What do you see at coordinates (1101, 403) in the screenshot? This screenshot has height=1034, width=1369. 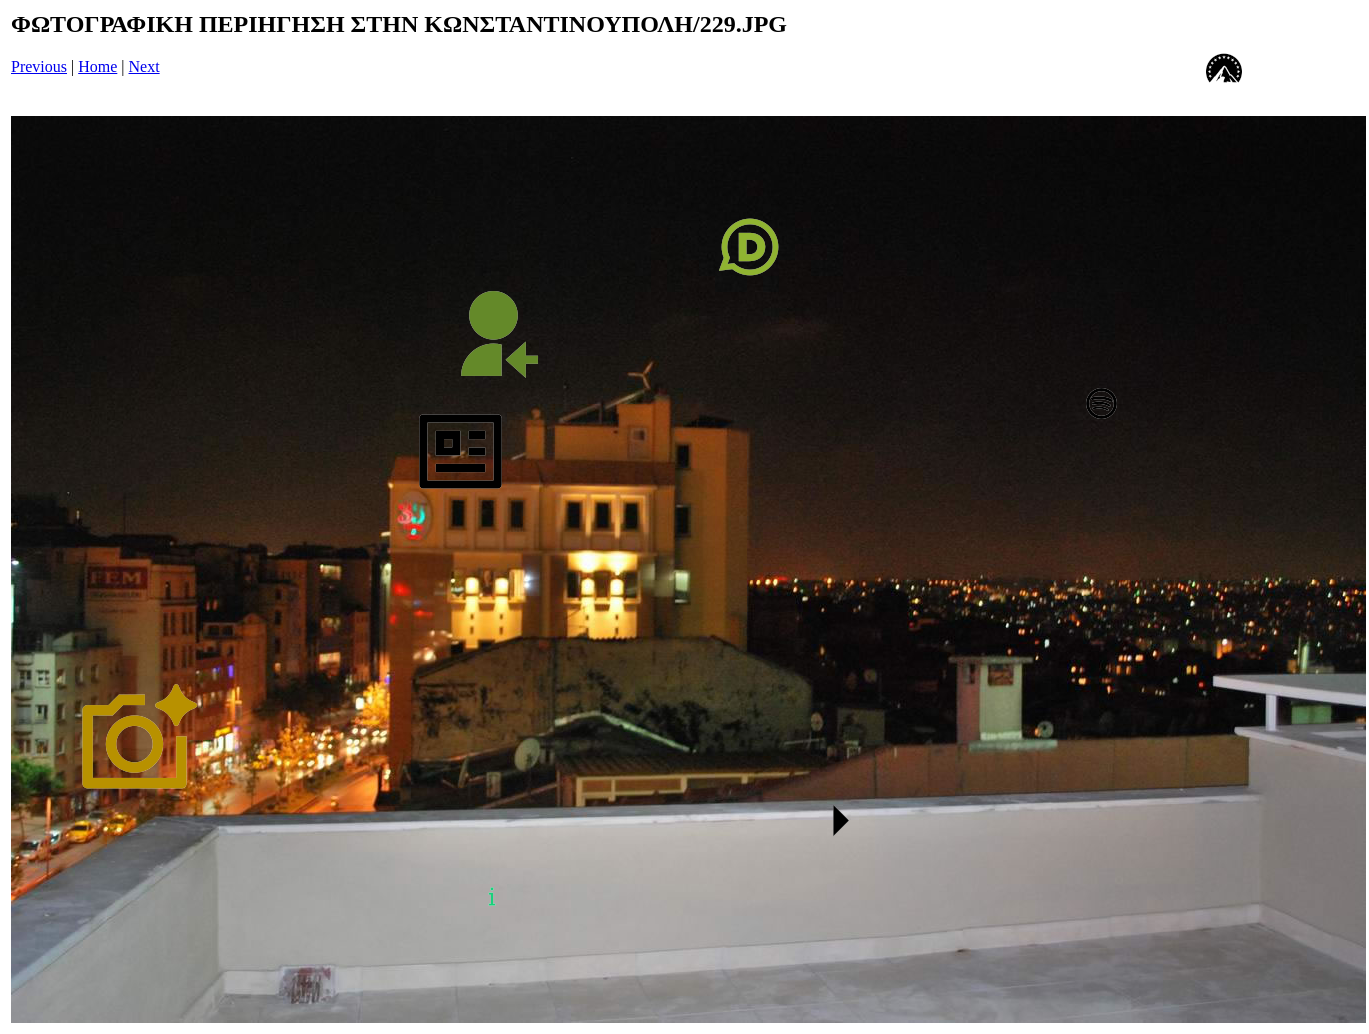 I see `open Spotify` at bounding box center [1101, 403].